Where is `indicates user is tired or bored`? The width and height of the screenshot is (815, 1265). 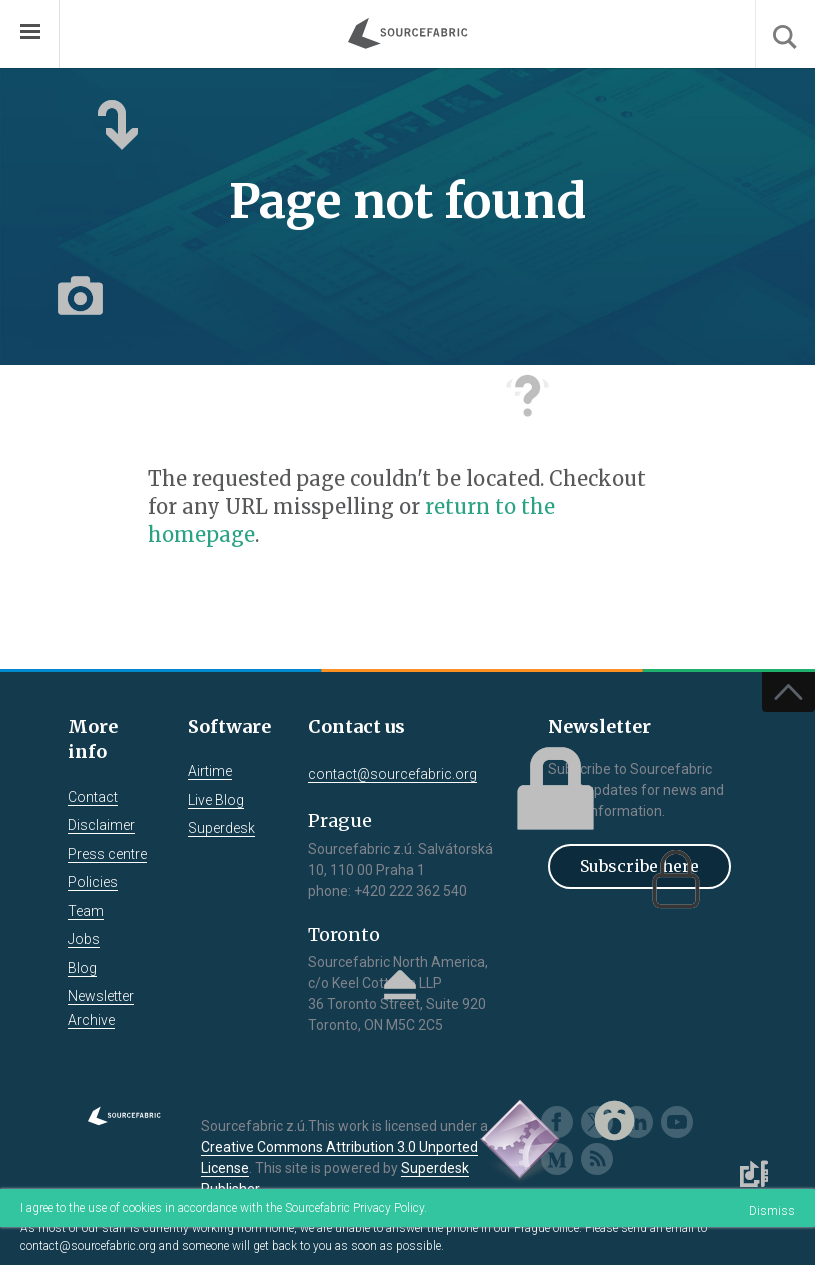 indicates user is tired or bored is located at coordinates (614, 1120).